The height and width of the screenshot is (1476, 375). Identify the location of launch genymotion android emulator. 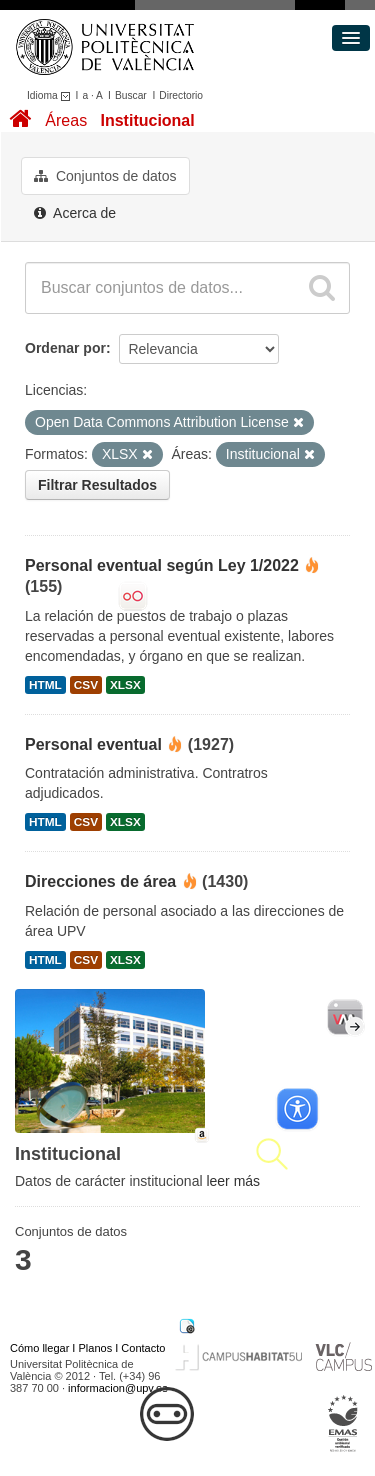
(133, 596).